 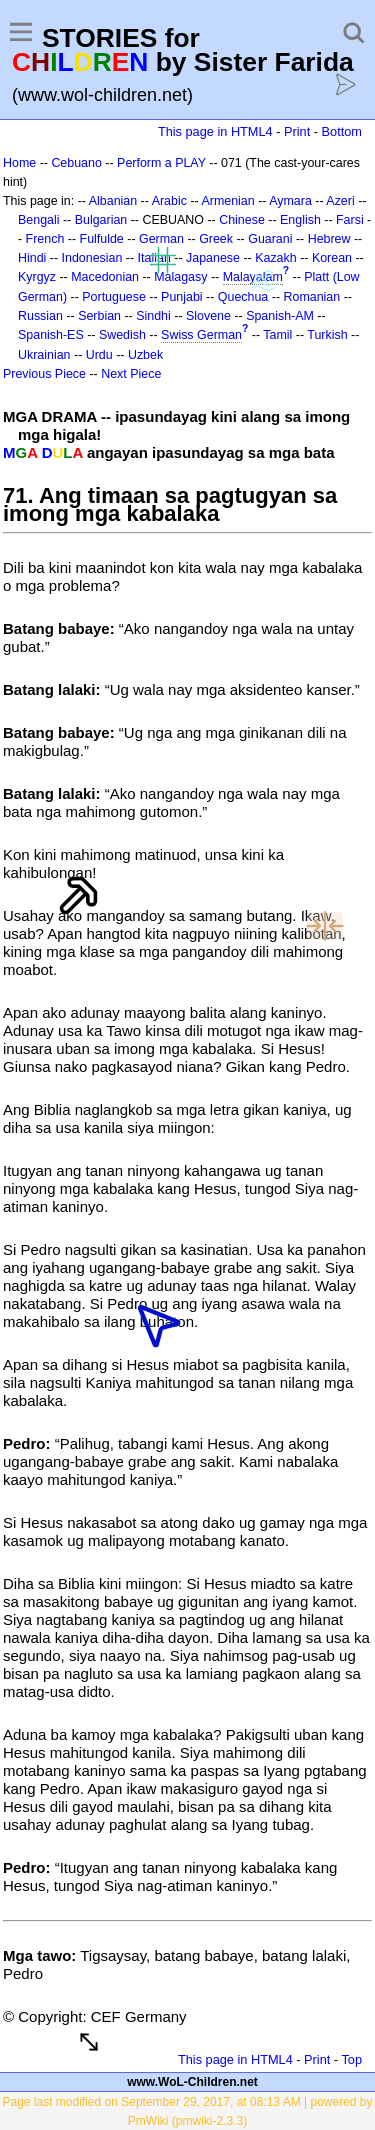 What do you see at coordinates (325, 926) in the screenshot?
I see `collapse or minimize a panel horizontally` at bounding box center [325, 926].